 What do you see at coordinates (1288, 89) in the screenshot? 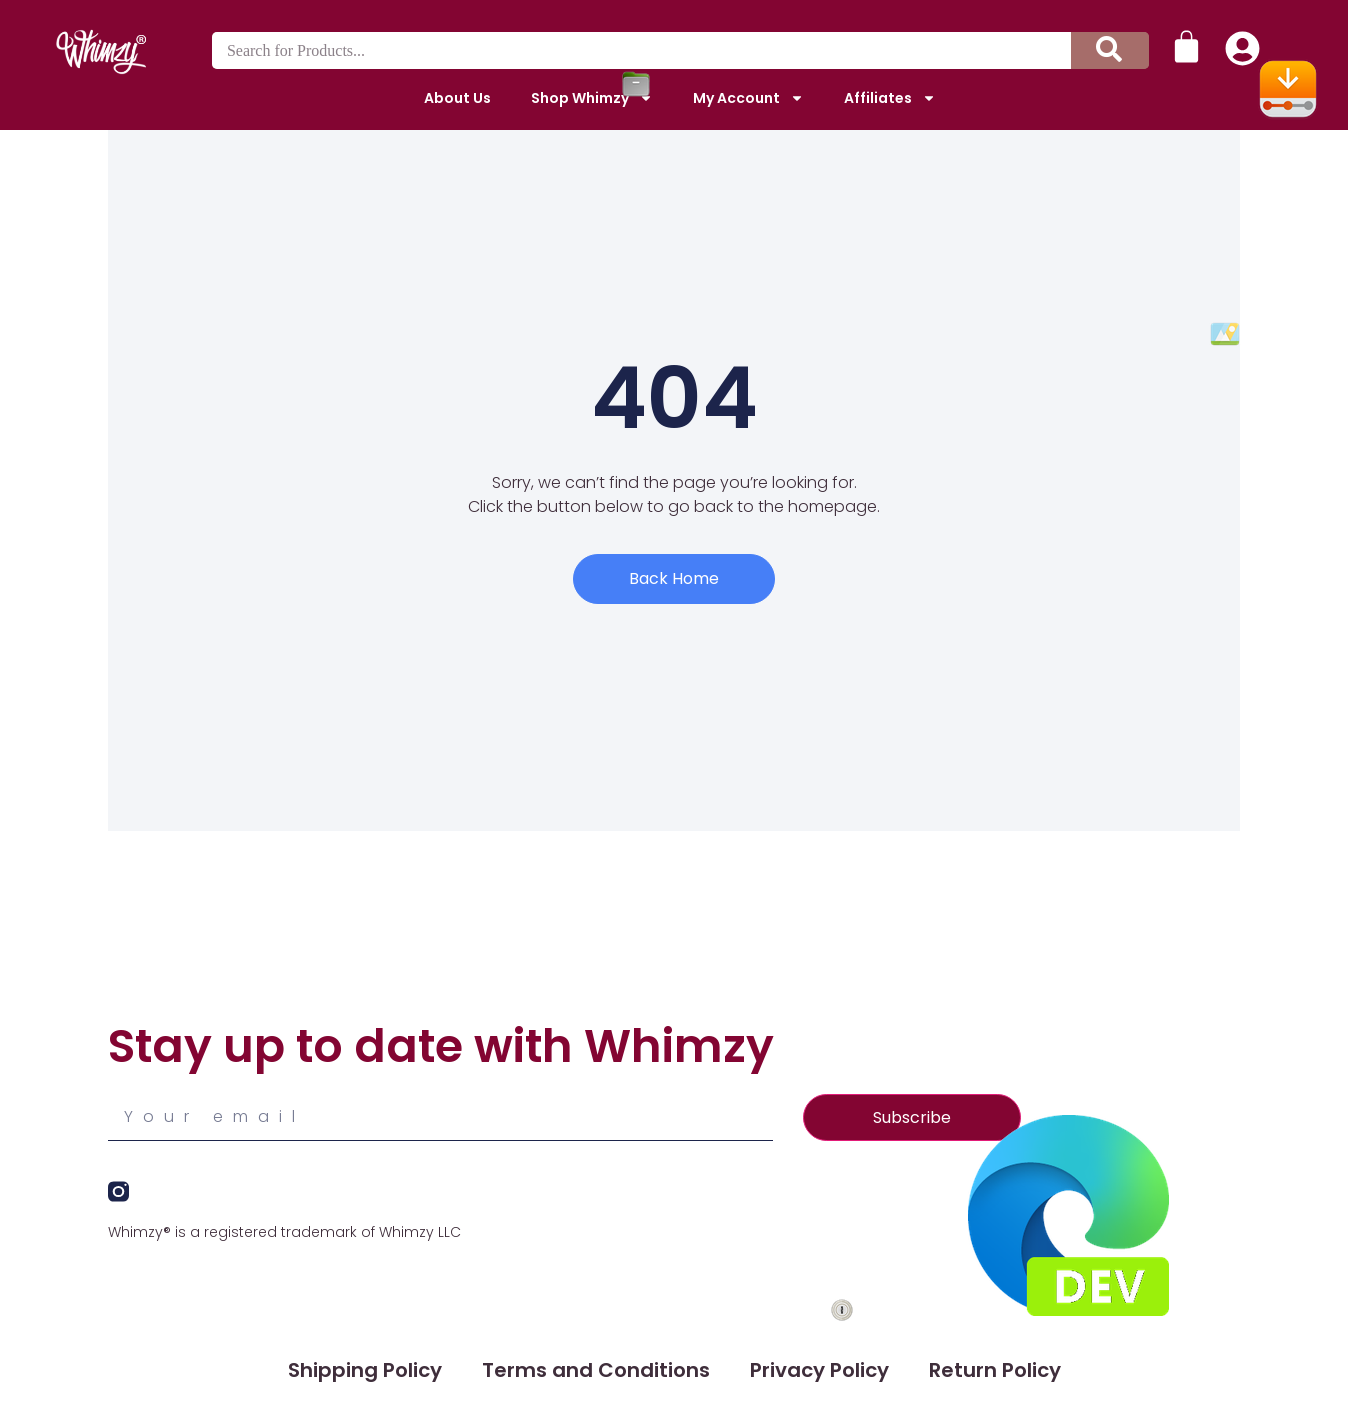
I see `open ubiquity installer application` at bounding box center [1288, 89].